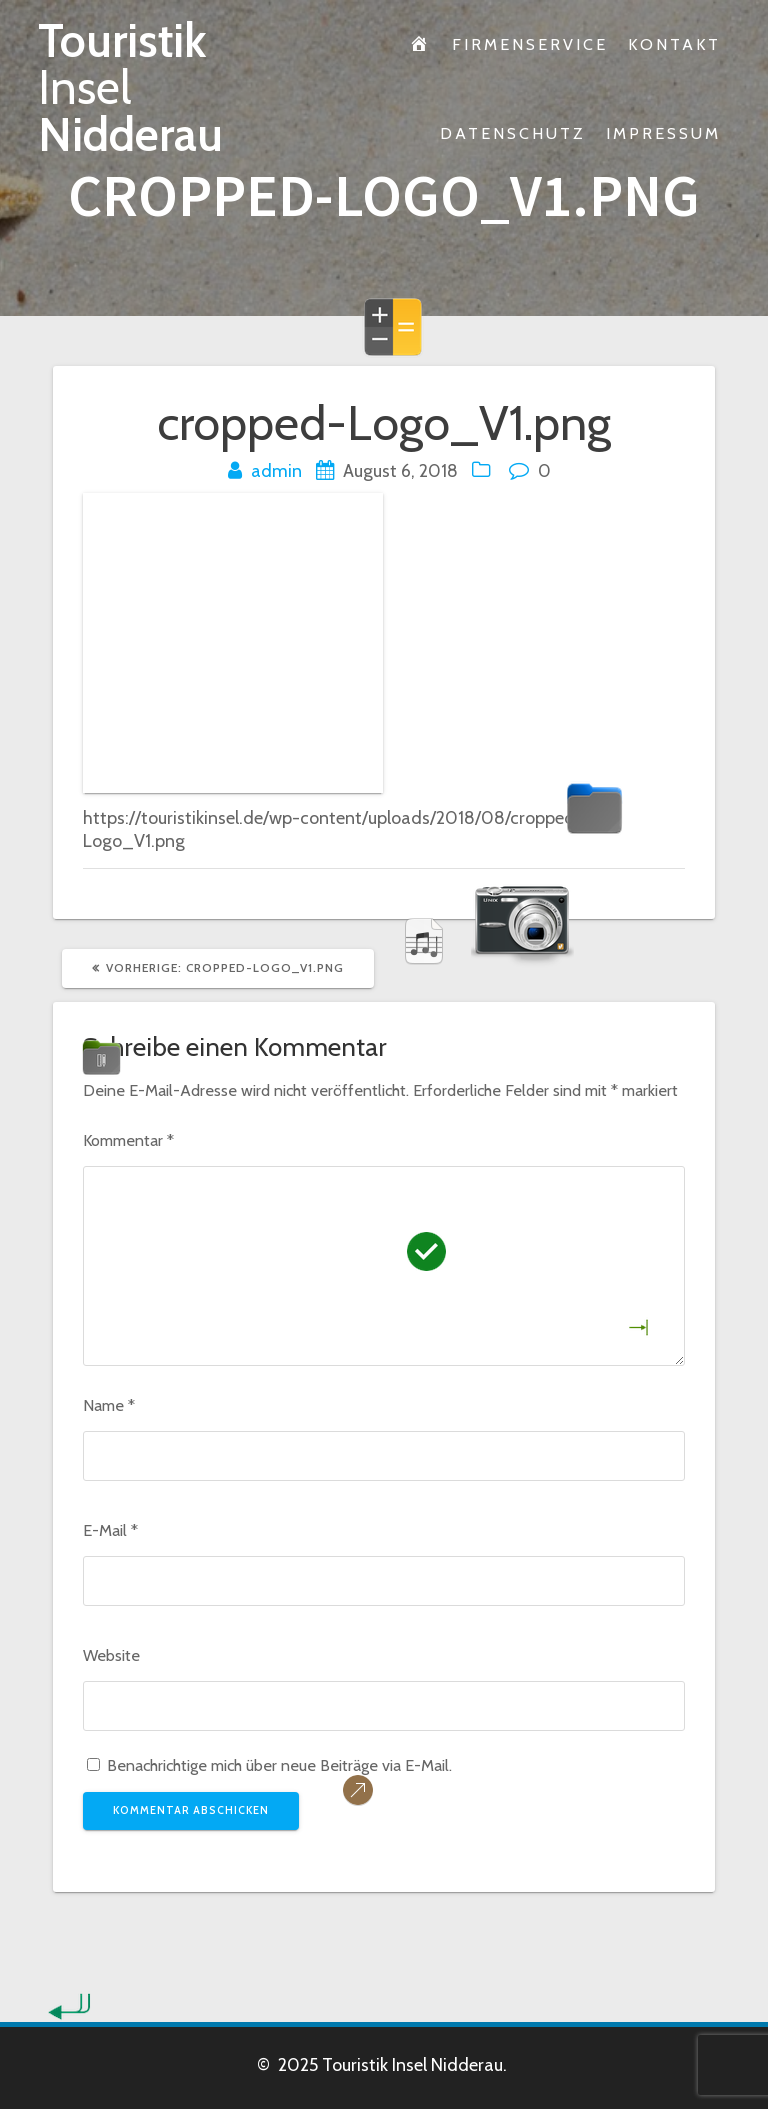 The height and width of the screenshot is (2109, 768). Describe the element at coordinates (358, 1790) in the screenshot. I see `indicates a symbolic link or shortcut to another file` at that location.